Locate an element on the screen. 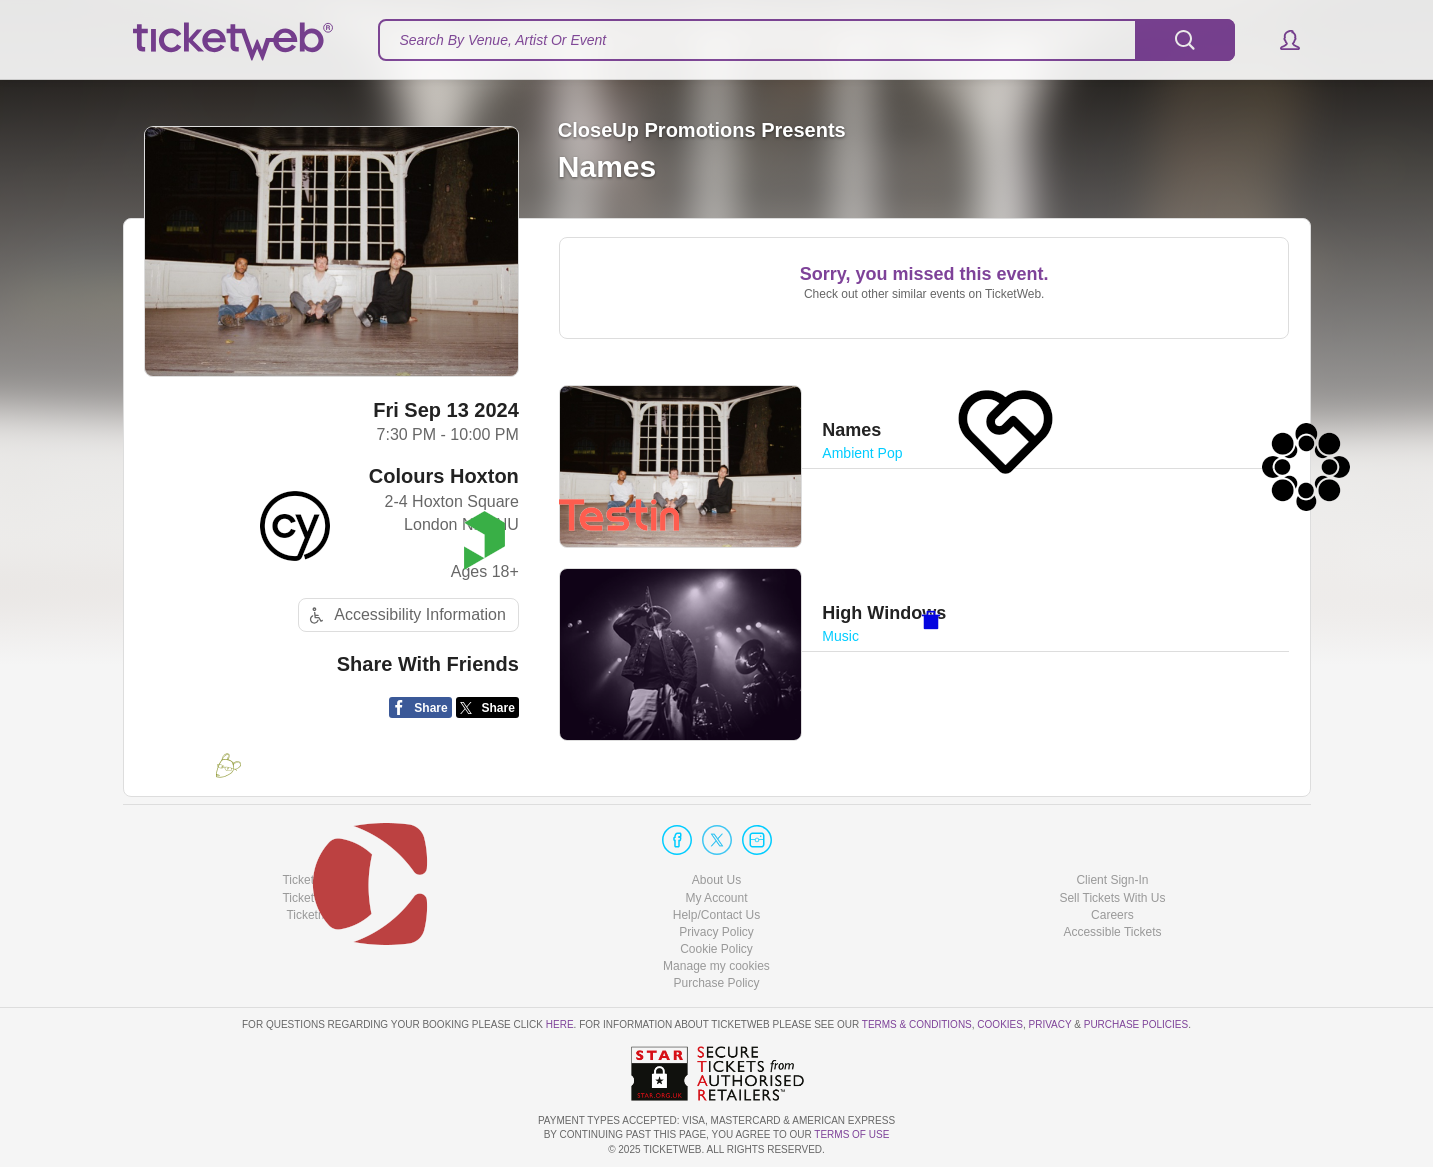 This screenshot has height=1167, width=1433. access customer service or support is located at coordinates (1005, 431).